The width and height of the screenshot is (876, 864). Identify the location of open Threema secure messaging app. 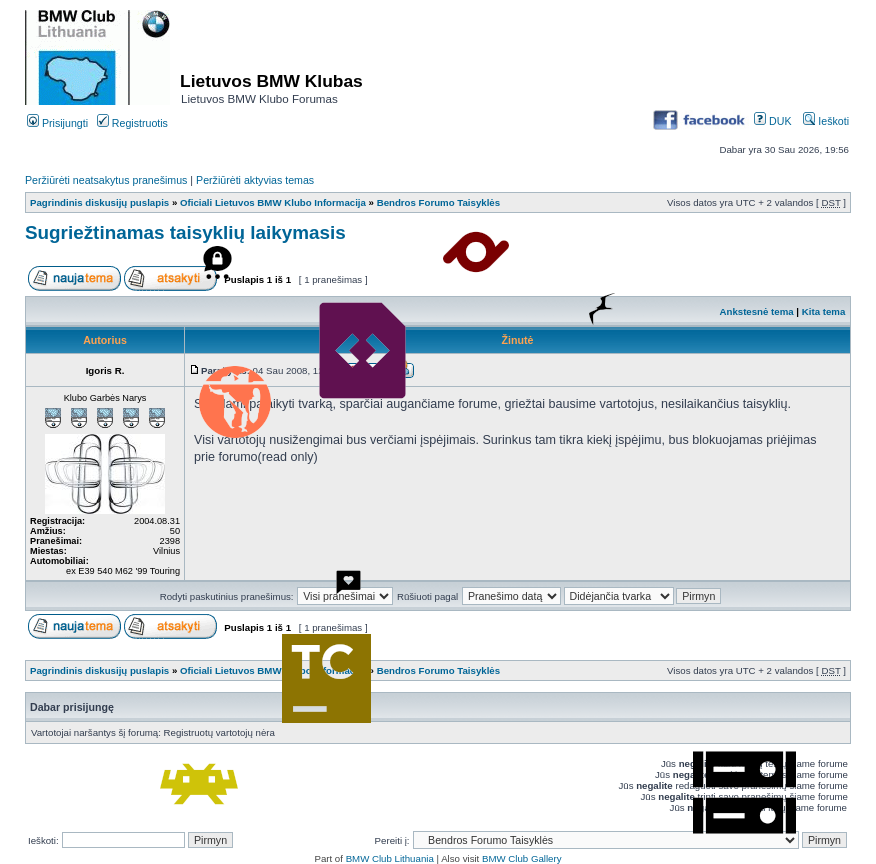
(217, 262).